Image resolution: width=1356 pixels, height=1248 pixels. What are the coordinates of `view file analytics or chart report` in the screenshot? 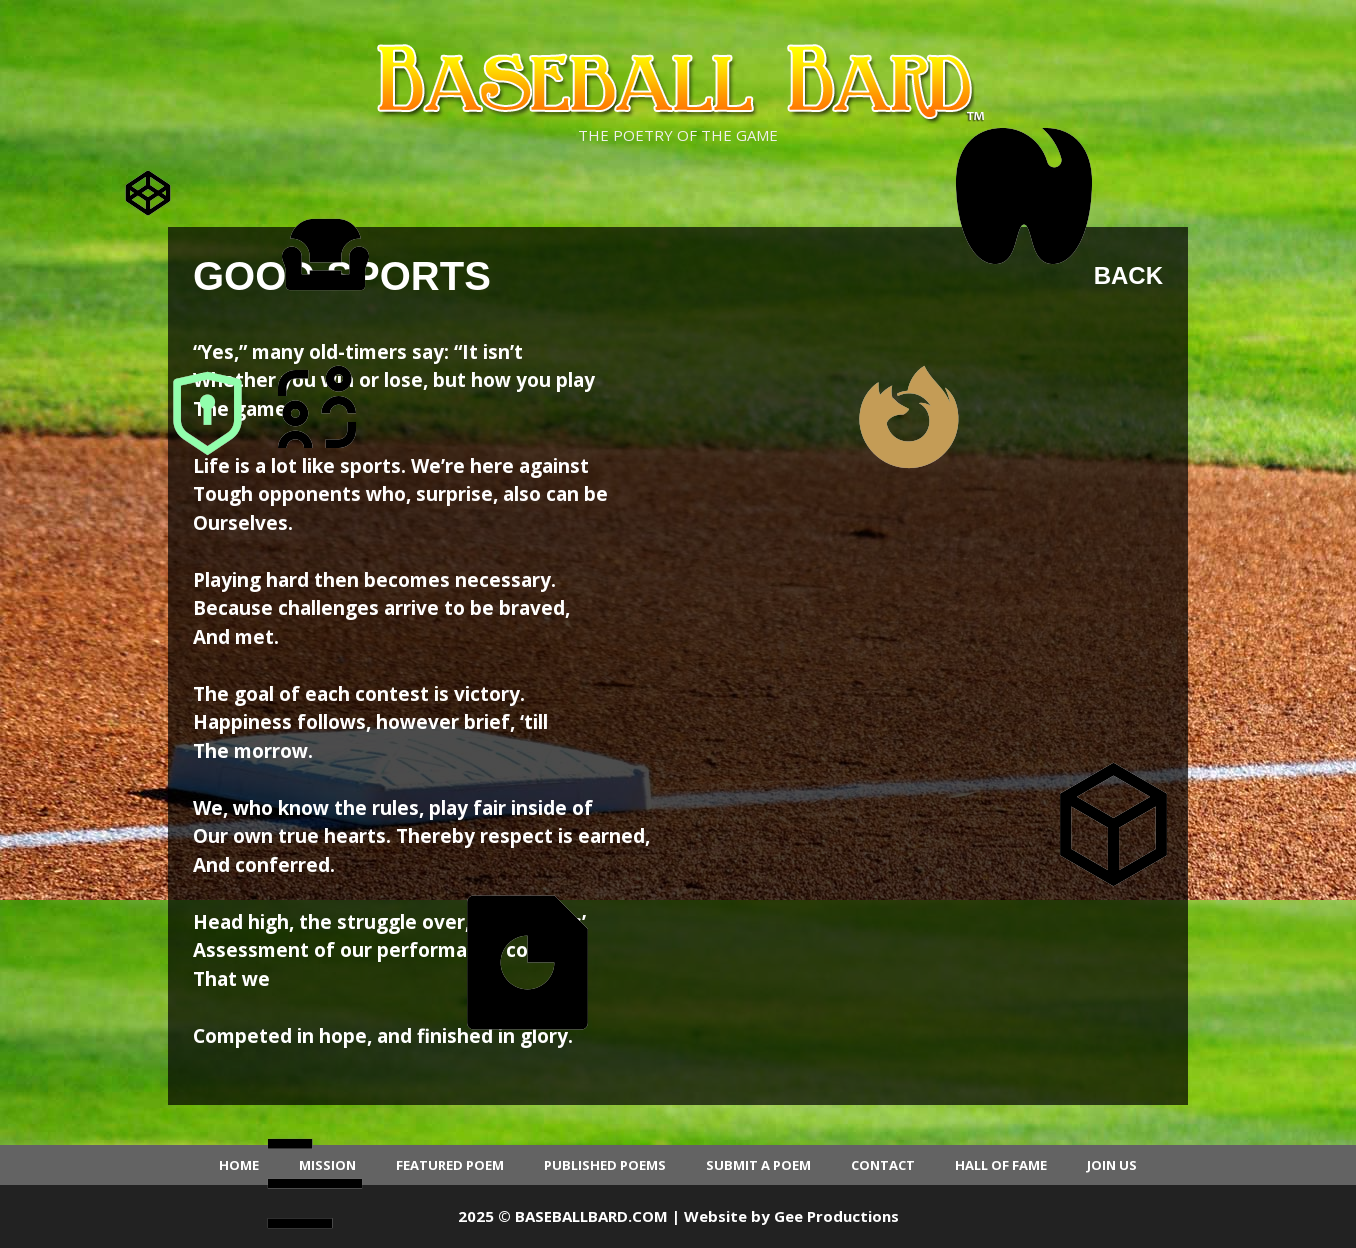 It's located at (527, 962).